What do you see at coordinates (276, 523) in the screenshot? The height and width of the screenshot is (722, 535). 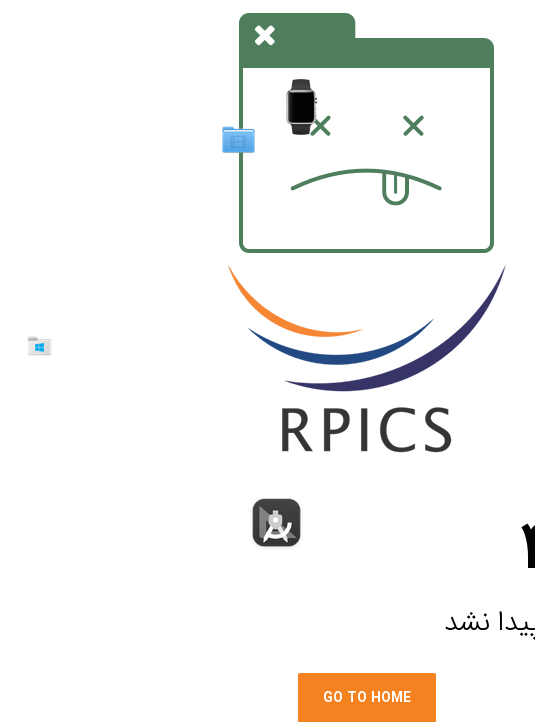 I see `open system accessories or utility applications` at bounding box center [276, 523].